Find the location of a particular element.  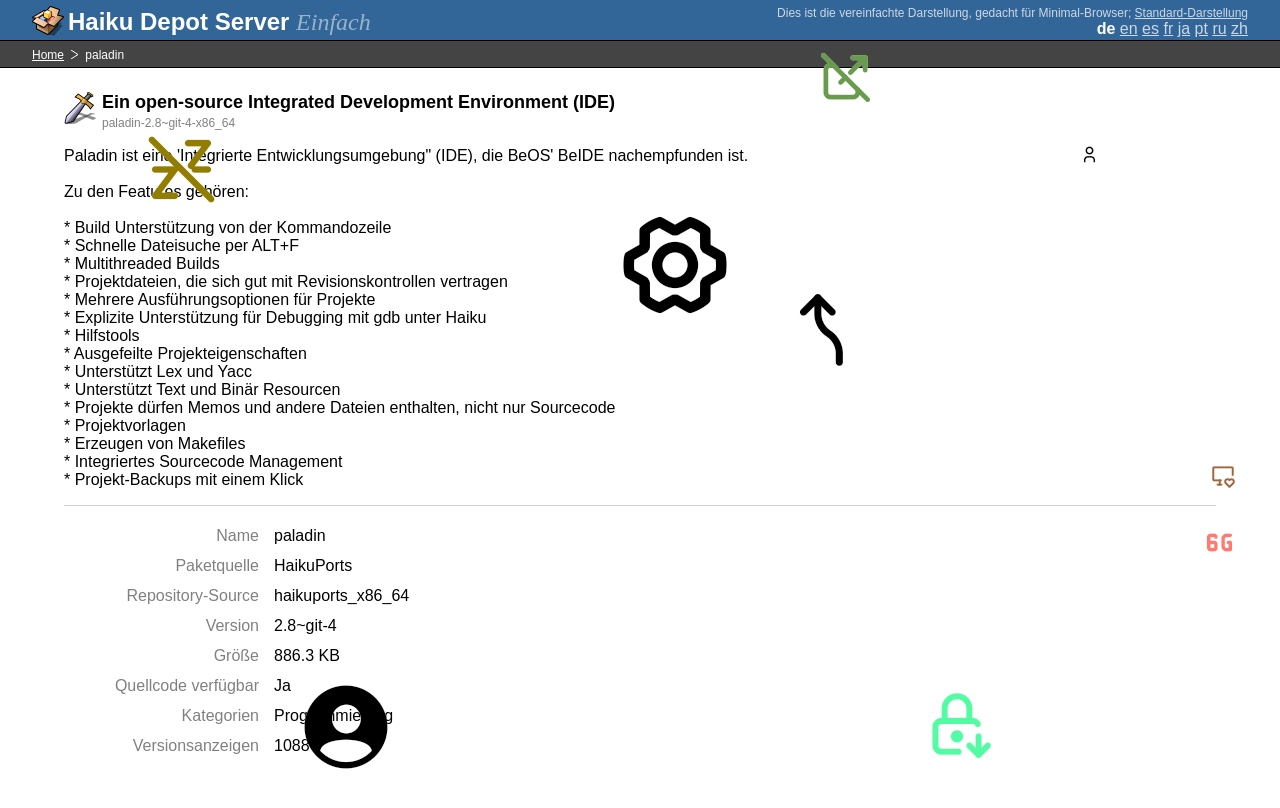

external link disabled or unavailable is located at coordinates (845, 77).